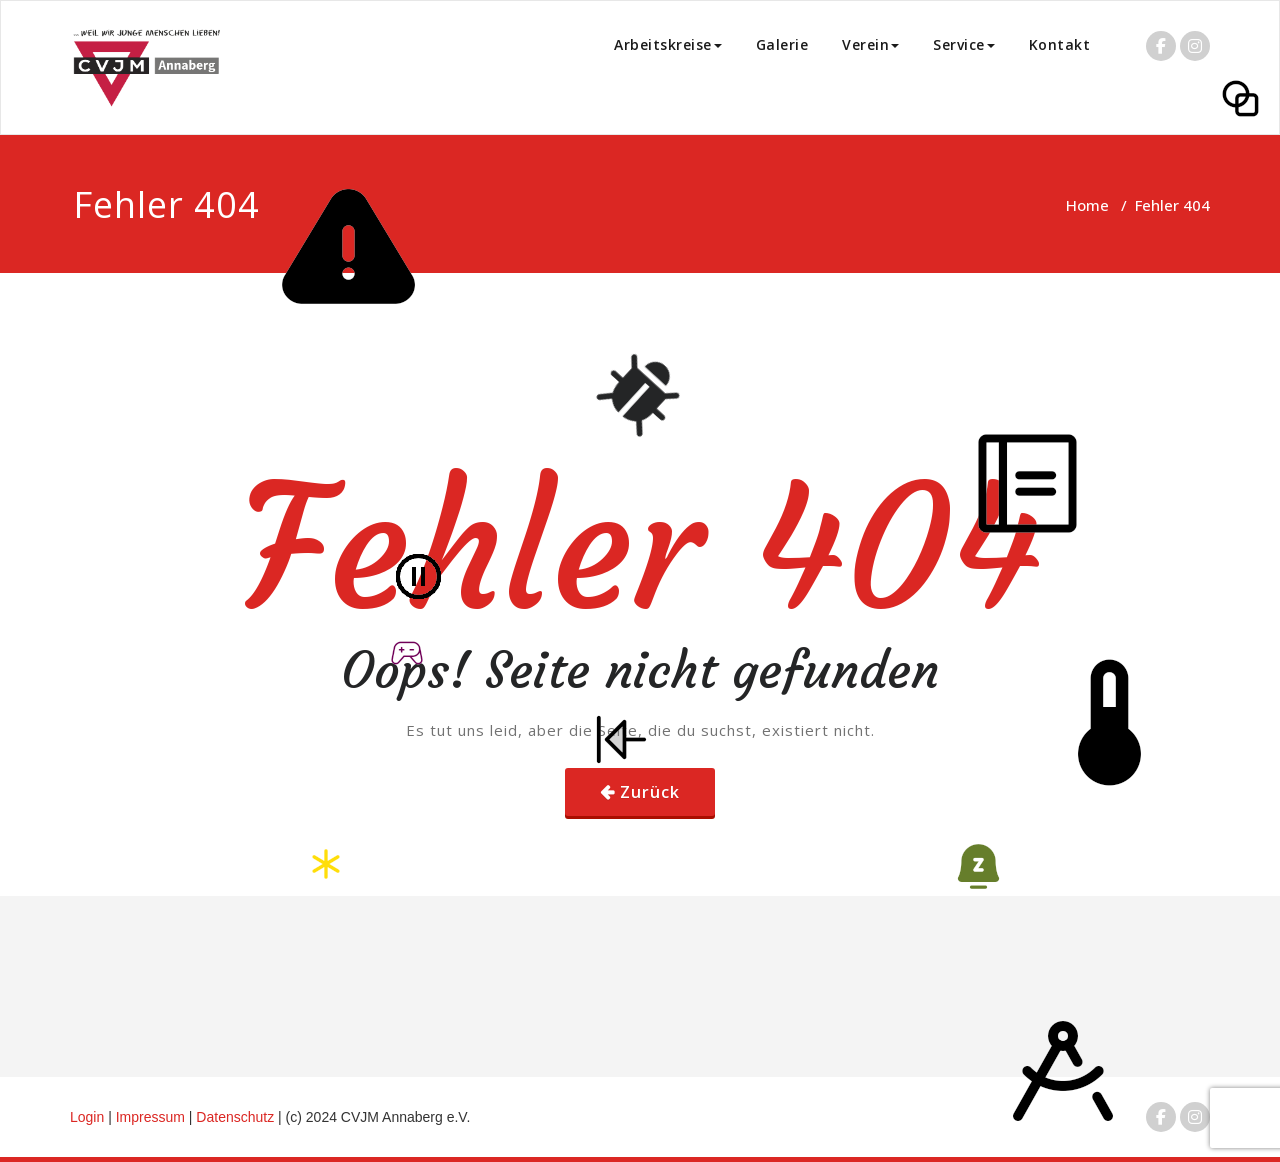 This screenshot has height=1162, width=1280. I want to click on access games or gaming features, so click(407, 653).